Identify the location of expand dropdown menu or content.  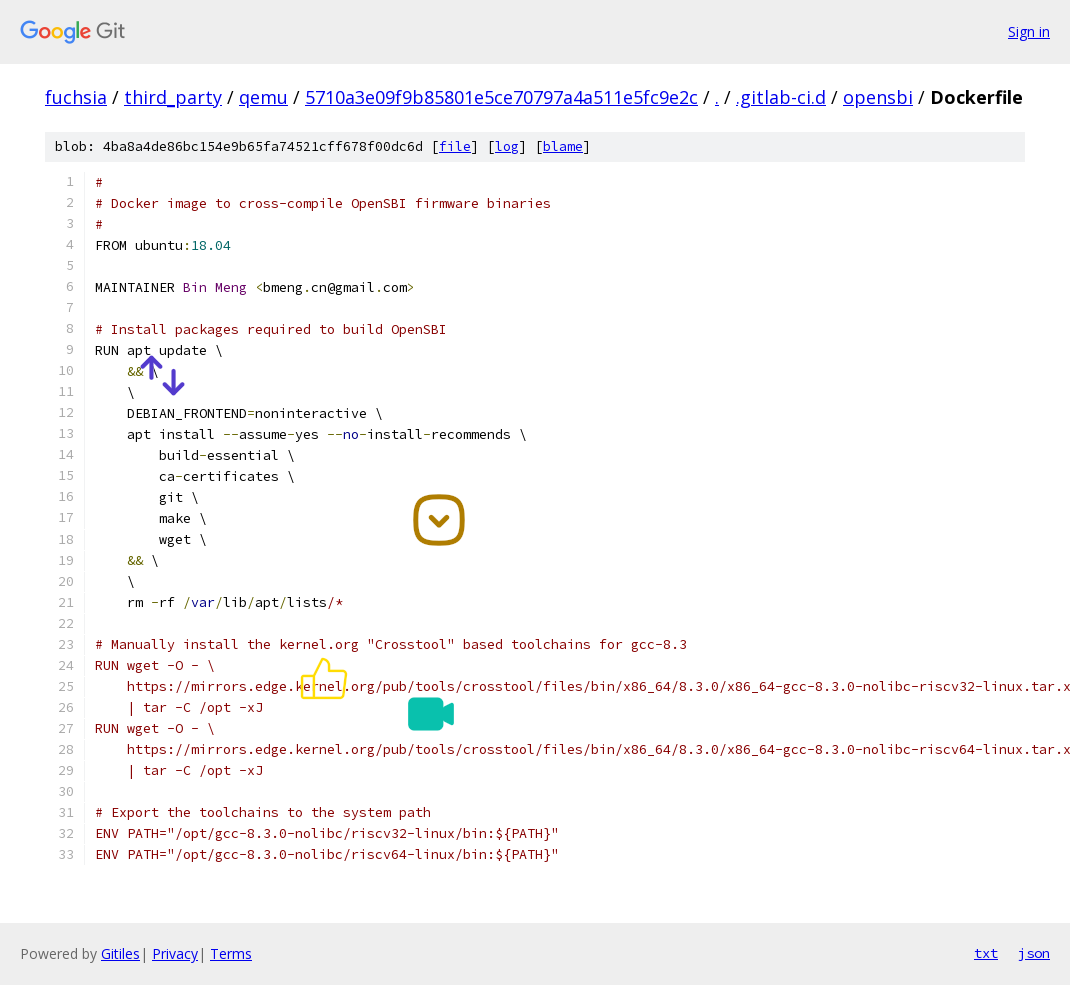
(439, 520).